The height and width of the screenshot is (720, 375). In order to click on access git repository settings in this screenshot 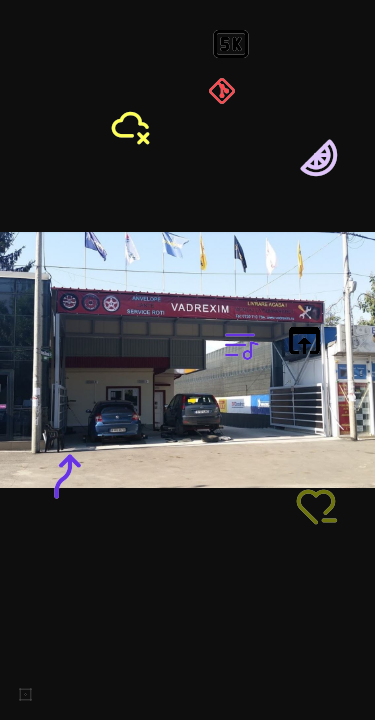, I will do `click(222, 91)`.